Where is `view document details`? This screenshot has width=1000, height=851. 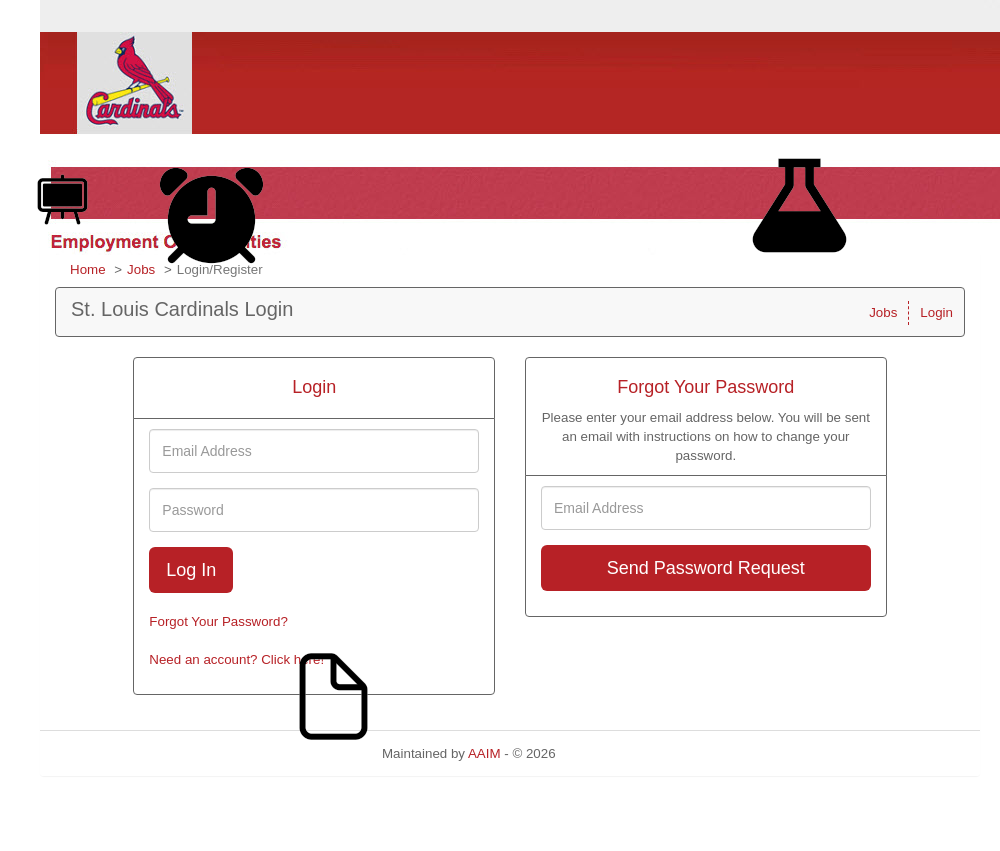 view document details is located at coordinates (333, 696).